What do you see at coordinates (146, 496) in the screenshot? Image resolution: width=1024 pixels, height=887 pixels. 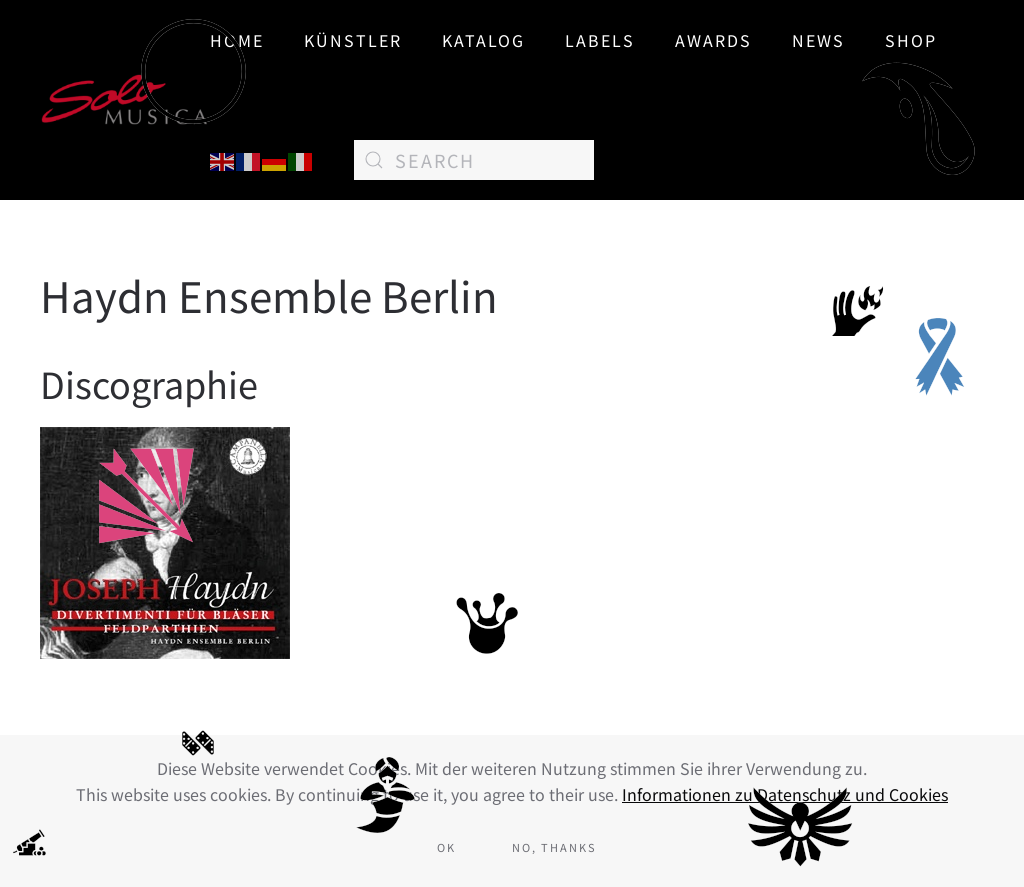 I see `activate piercing or armor-penetrating attack` at bounding box center [146, 496].